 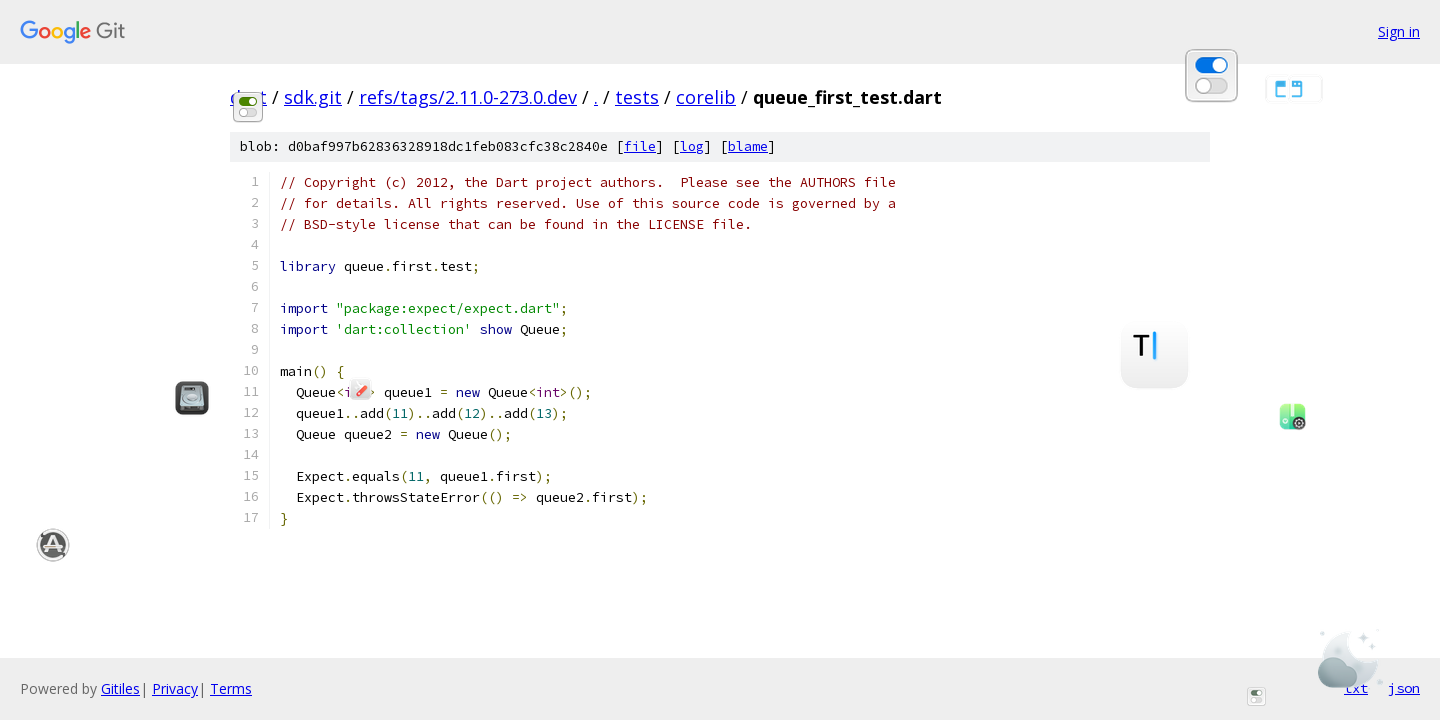 What do you see at coordinates (192, 398) in the screenshot?
I see `open disk utility to manage storage drives` at bounding box center [192, 398].